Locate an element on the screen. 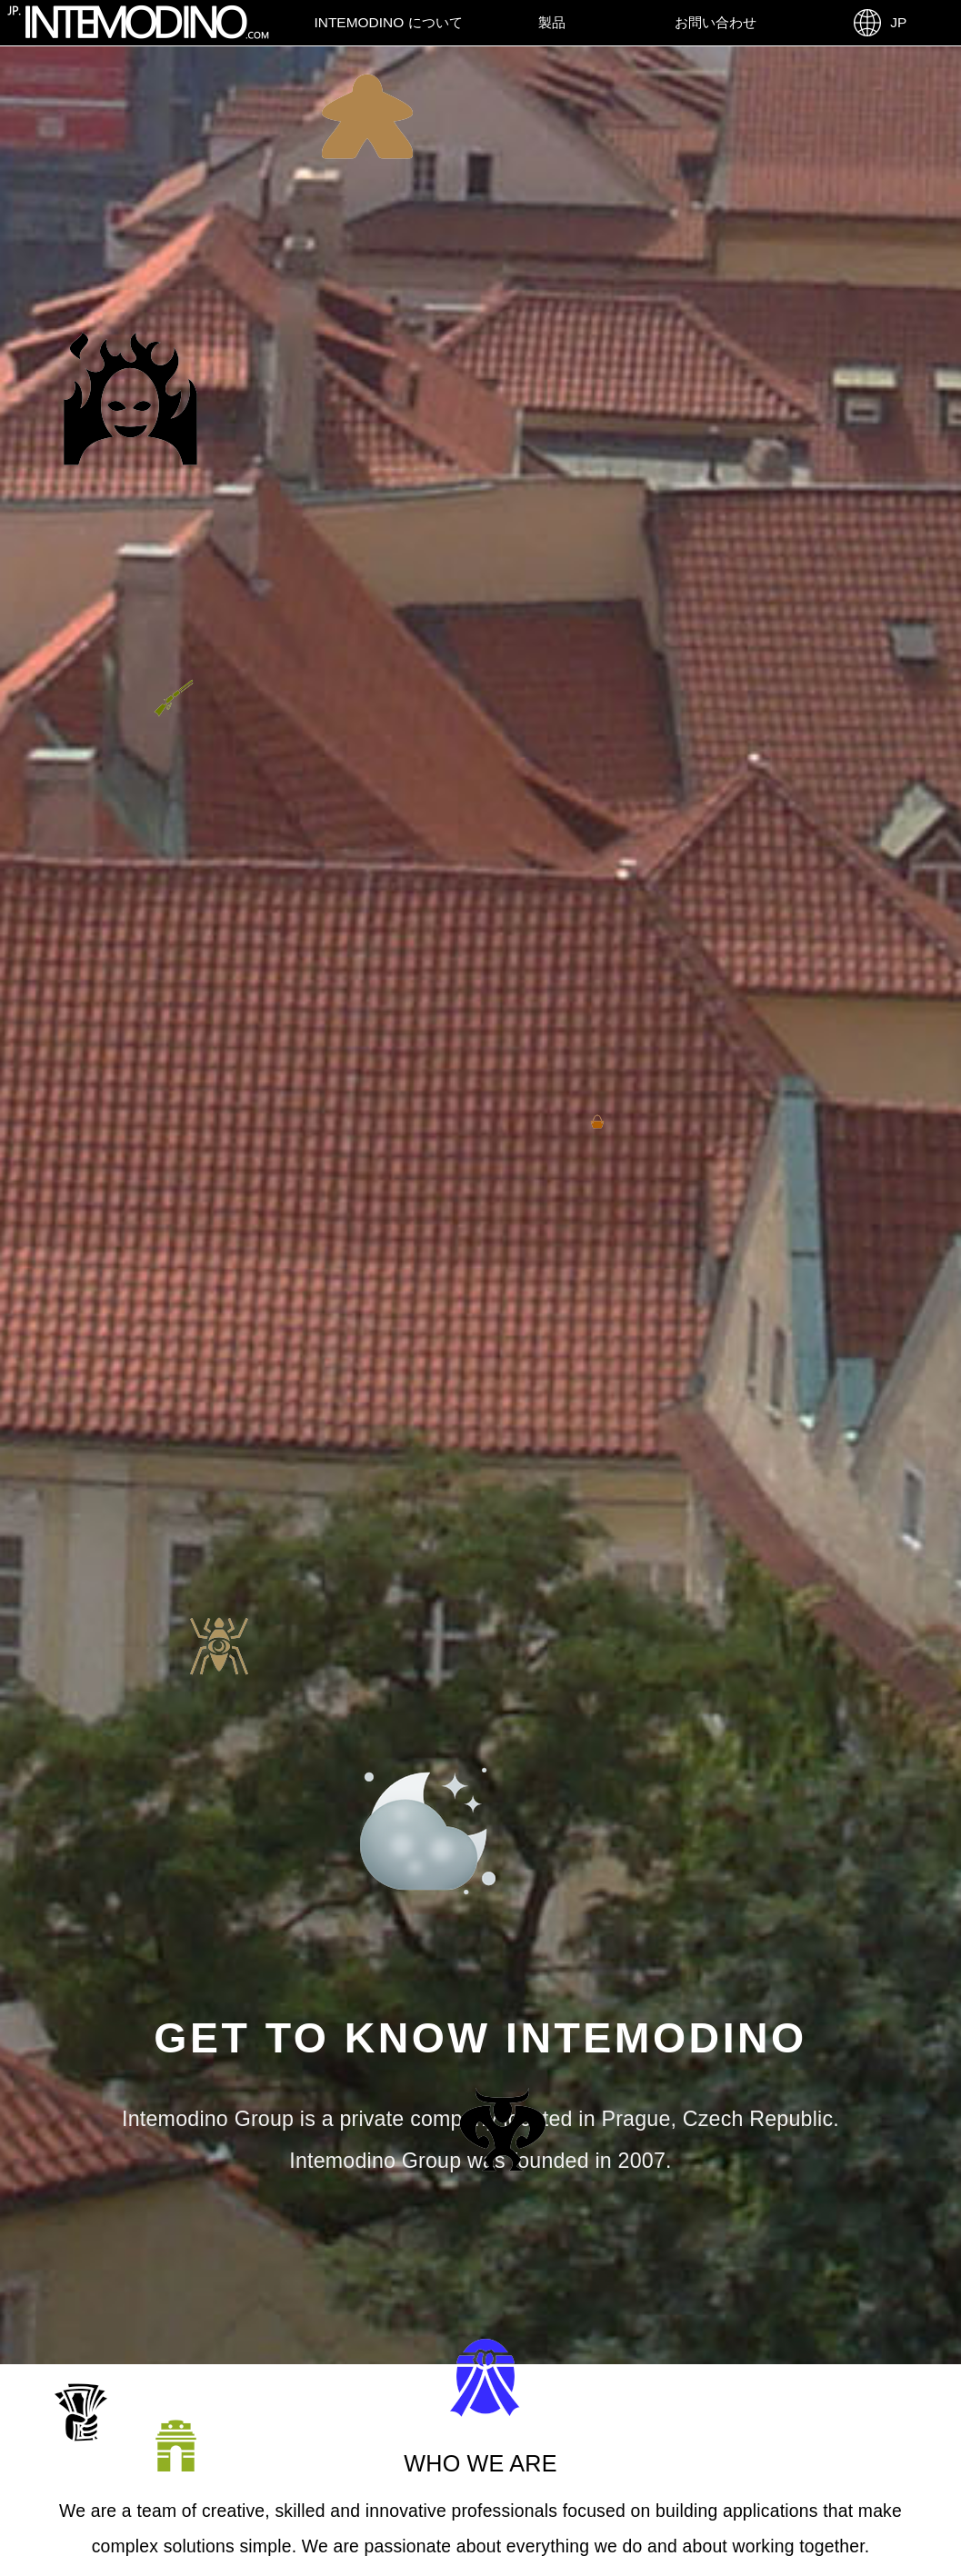  select minotaur character or enemy type is located at coordinates (502, 2130).